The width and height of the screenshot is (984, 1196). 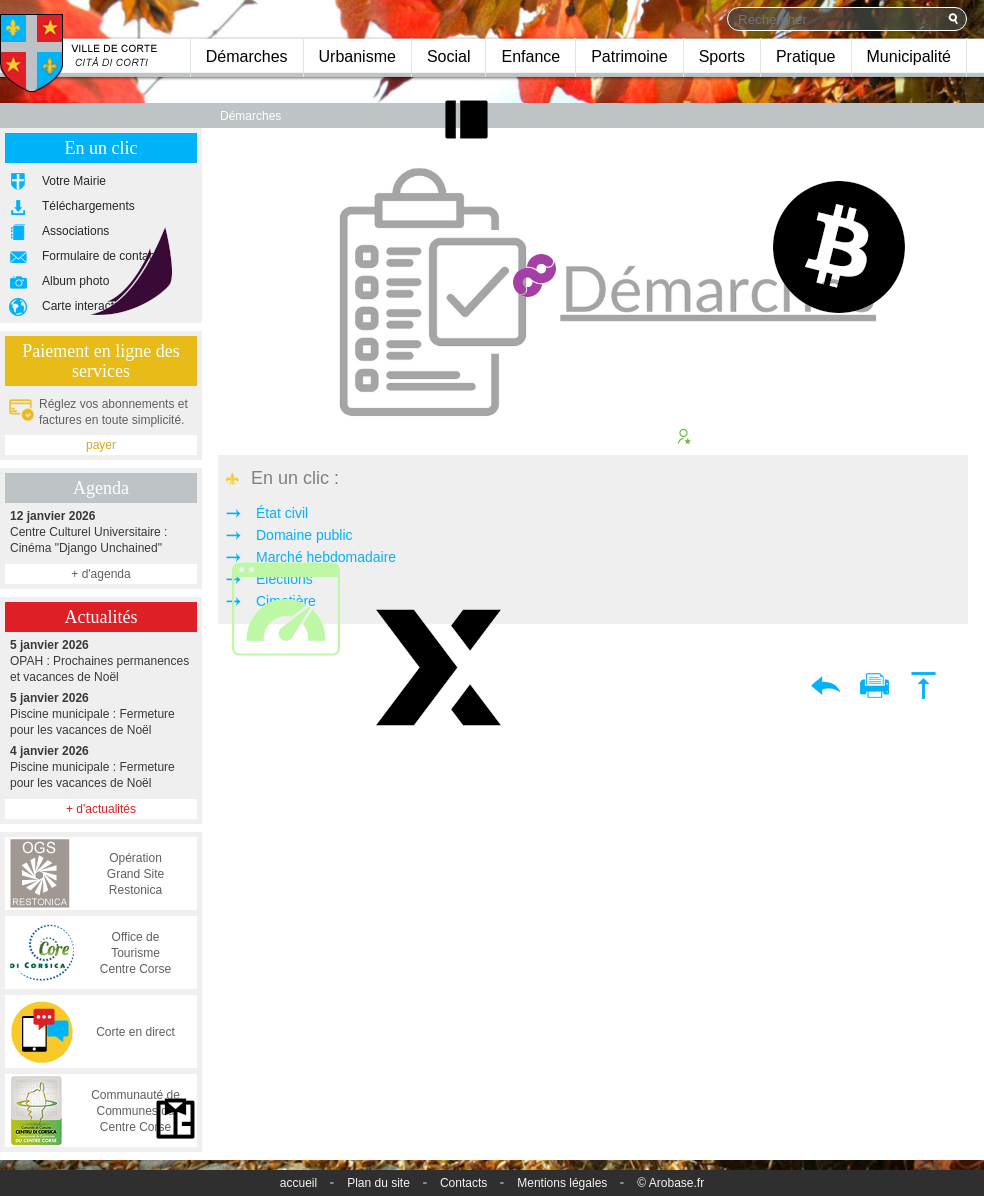 I want to click on view clothing or apparel options, so click(x=175, y=1117).